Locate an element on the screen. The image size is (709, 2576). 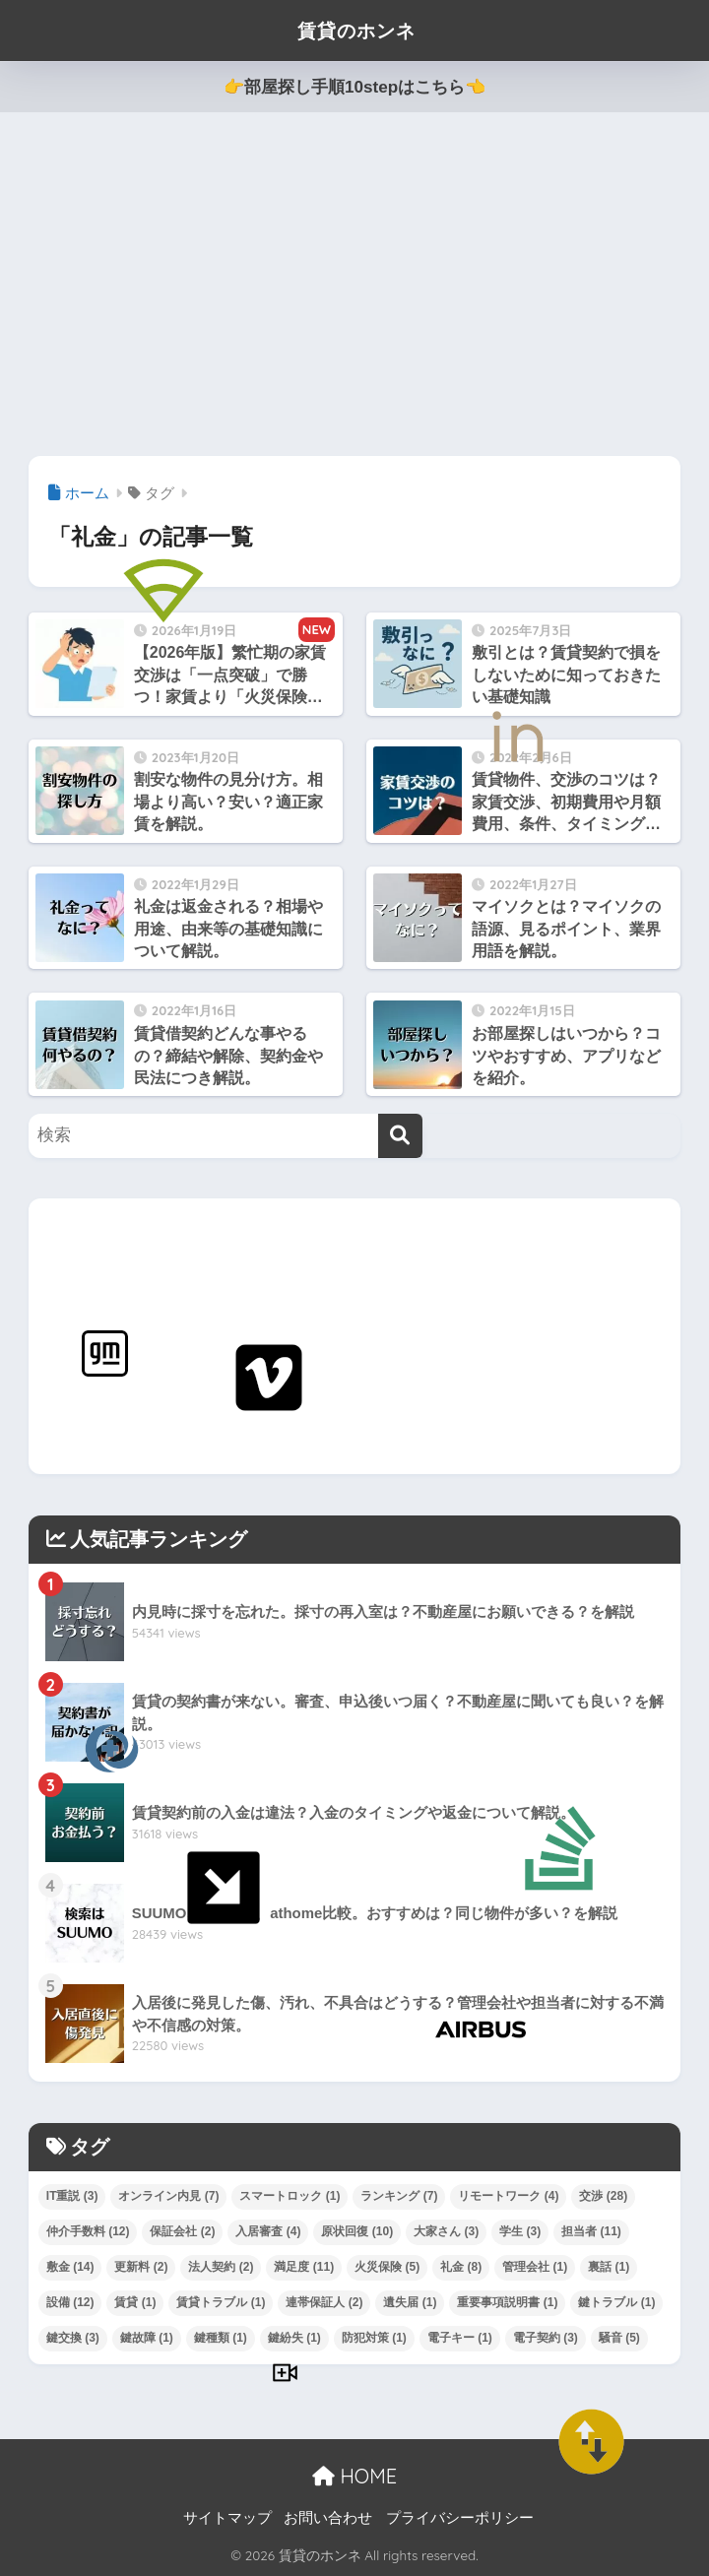
indicates weak wifi signal strength is located at coordinates (163, 591).